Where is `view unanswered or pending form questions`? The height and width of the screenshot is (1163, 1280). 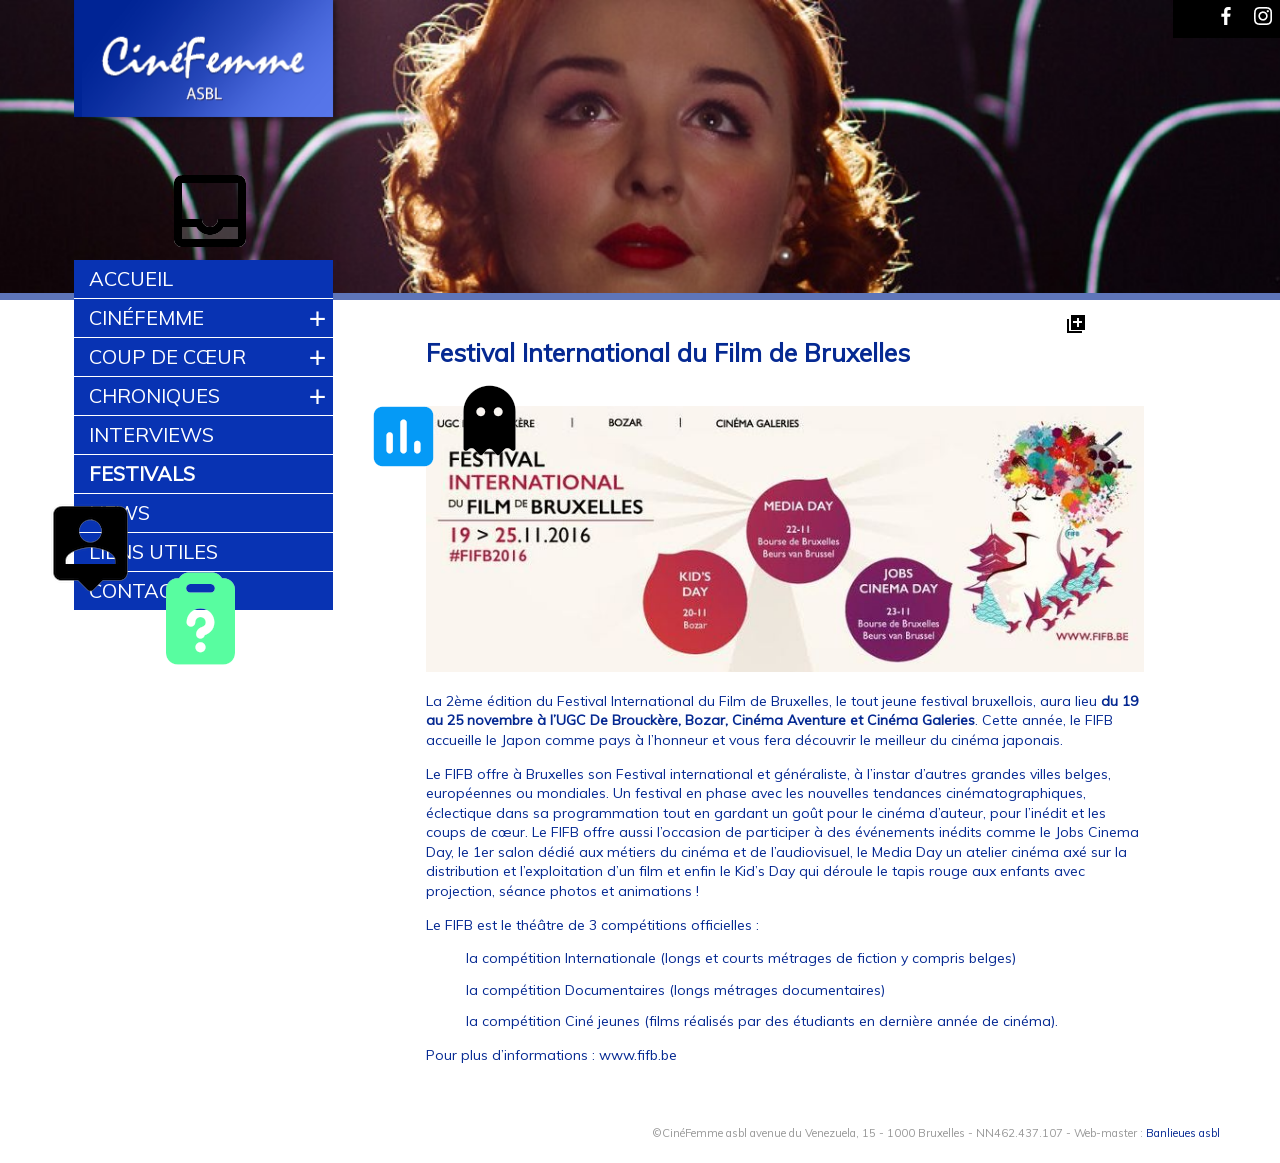
view unanswered or pending form questions is located at coordinates (200, 618).